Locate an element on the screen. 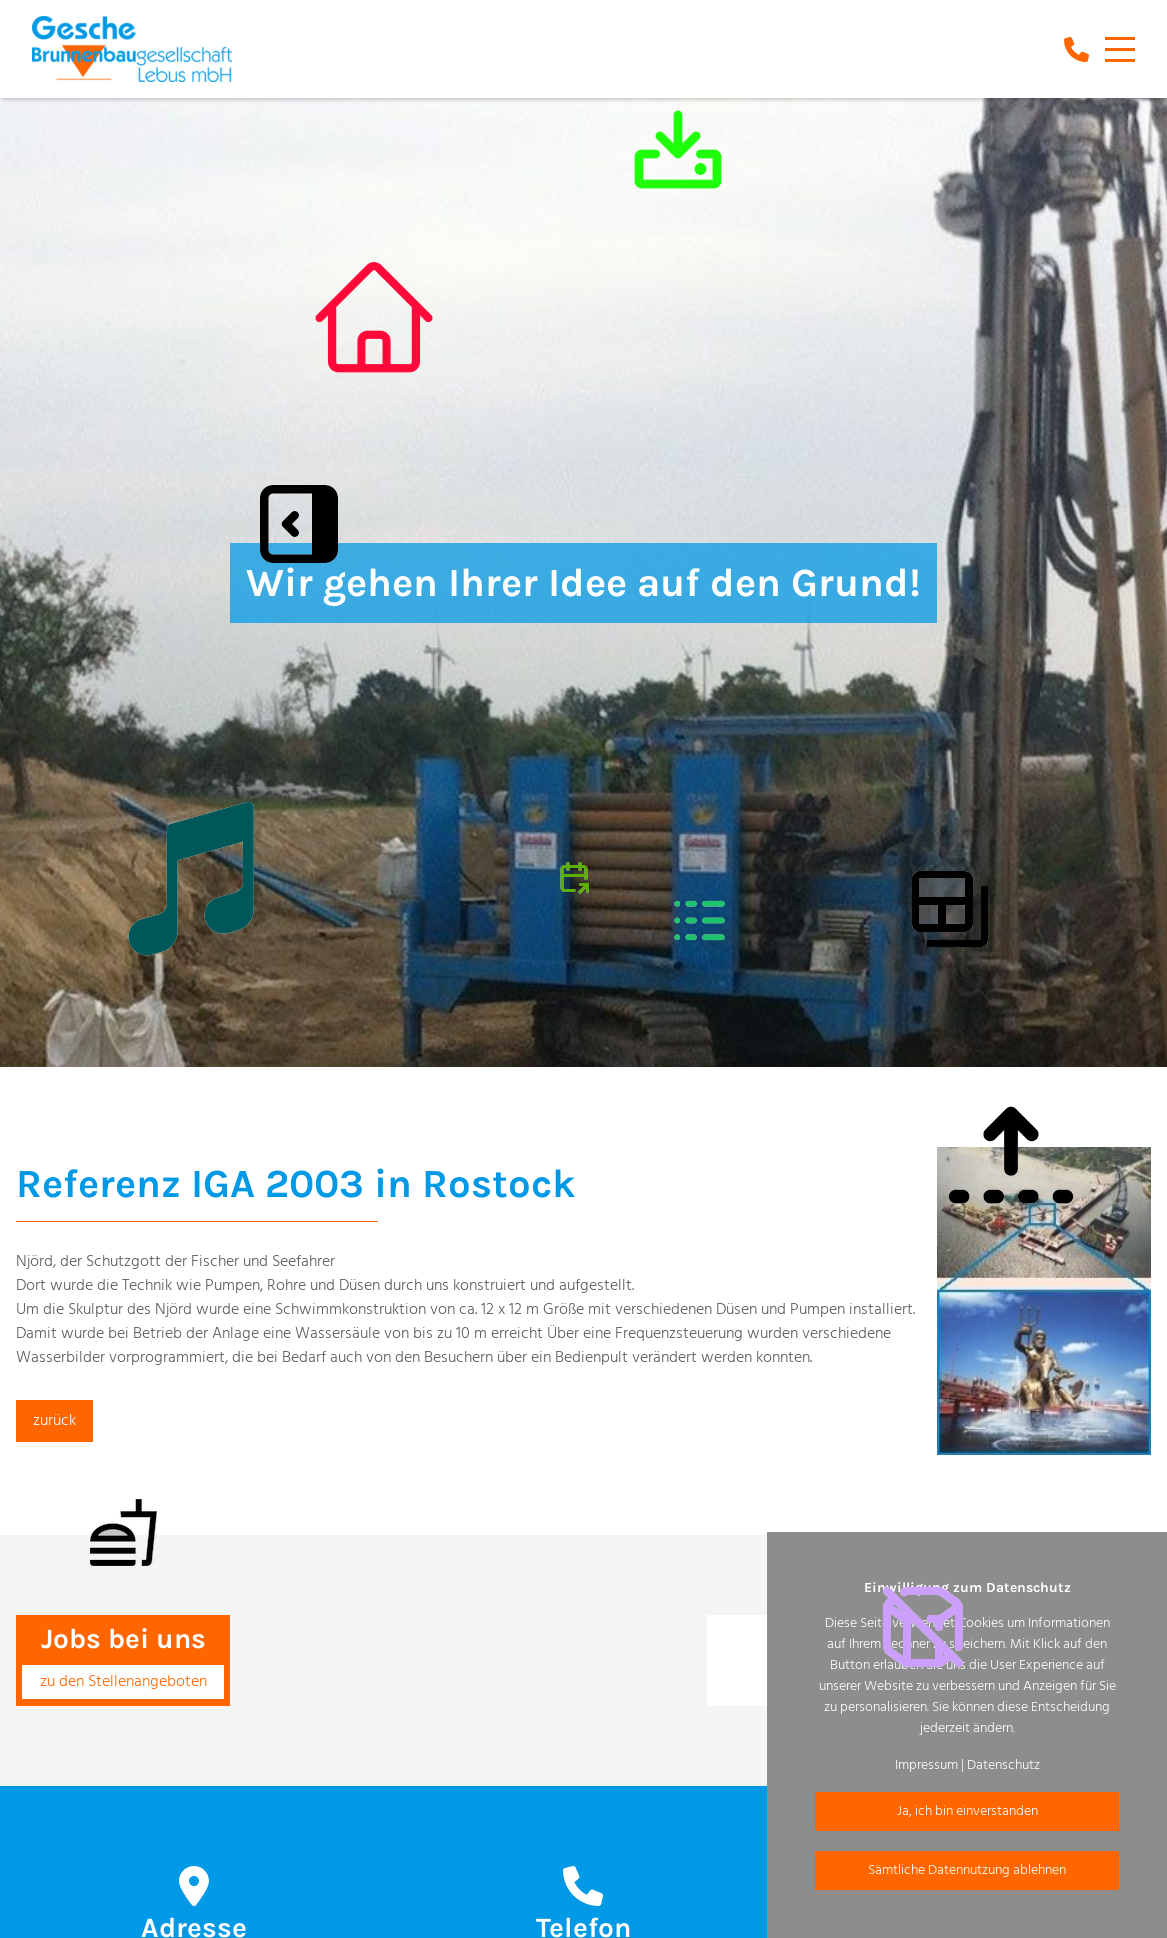  access music library or player is located at coordinates (194, 878).